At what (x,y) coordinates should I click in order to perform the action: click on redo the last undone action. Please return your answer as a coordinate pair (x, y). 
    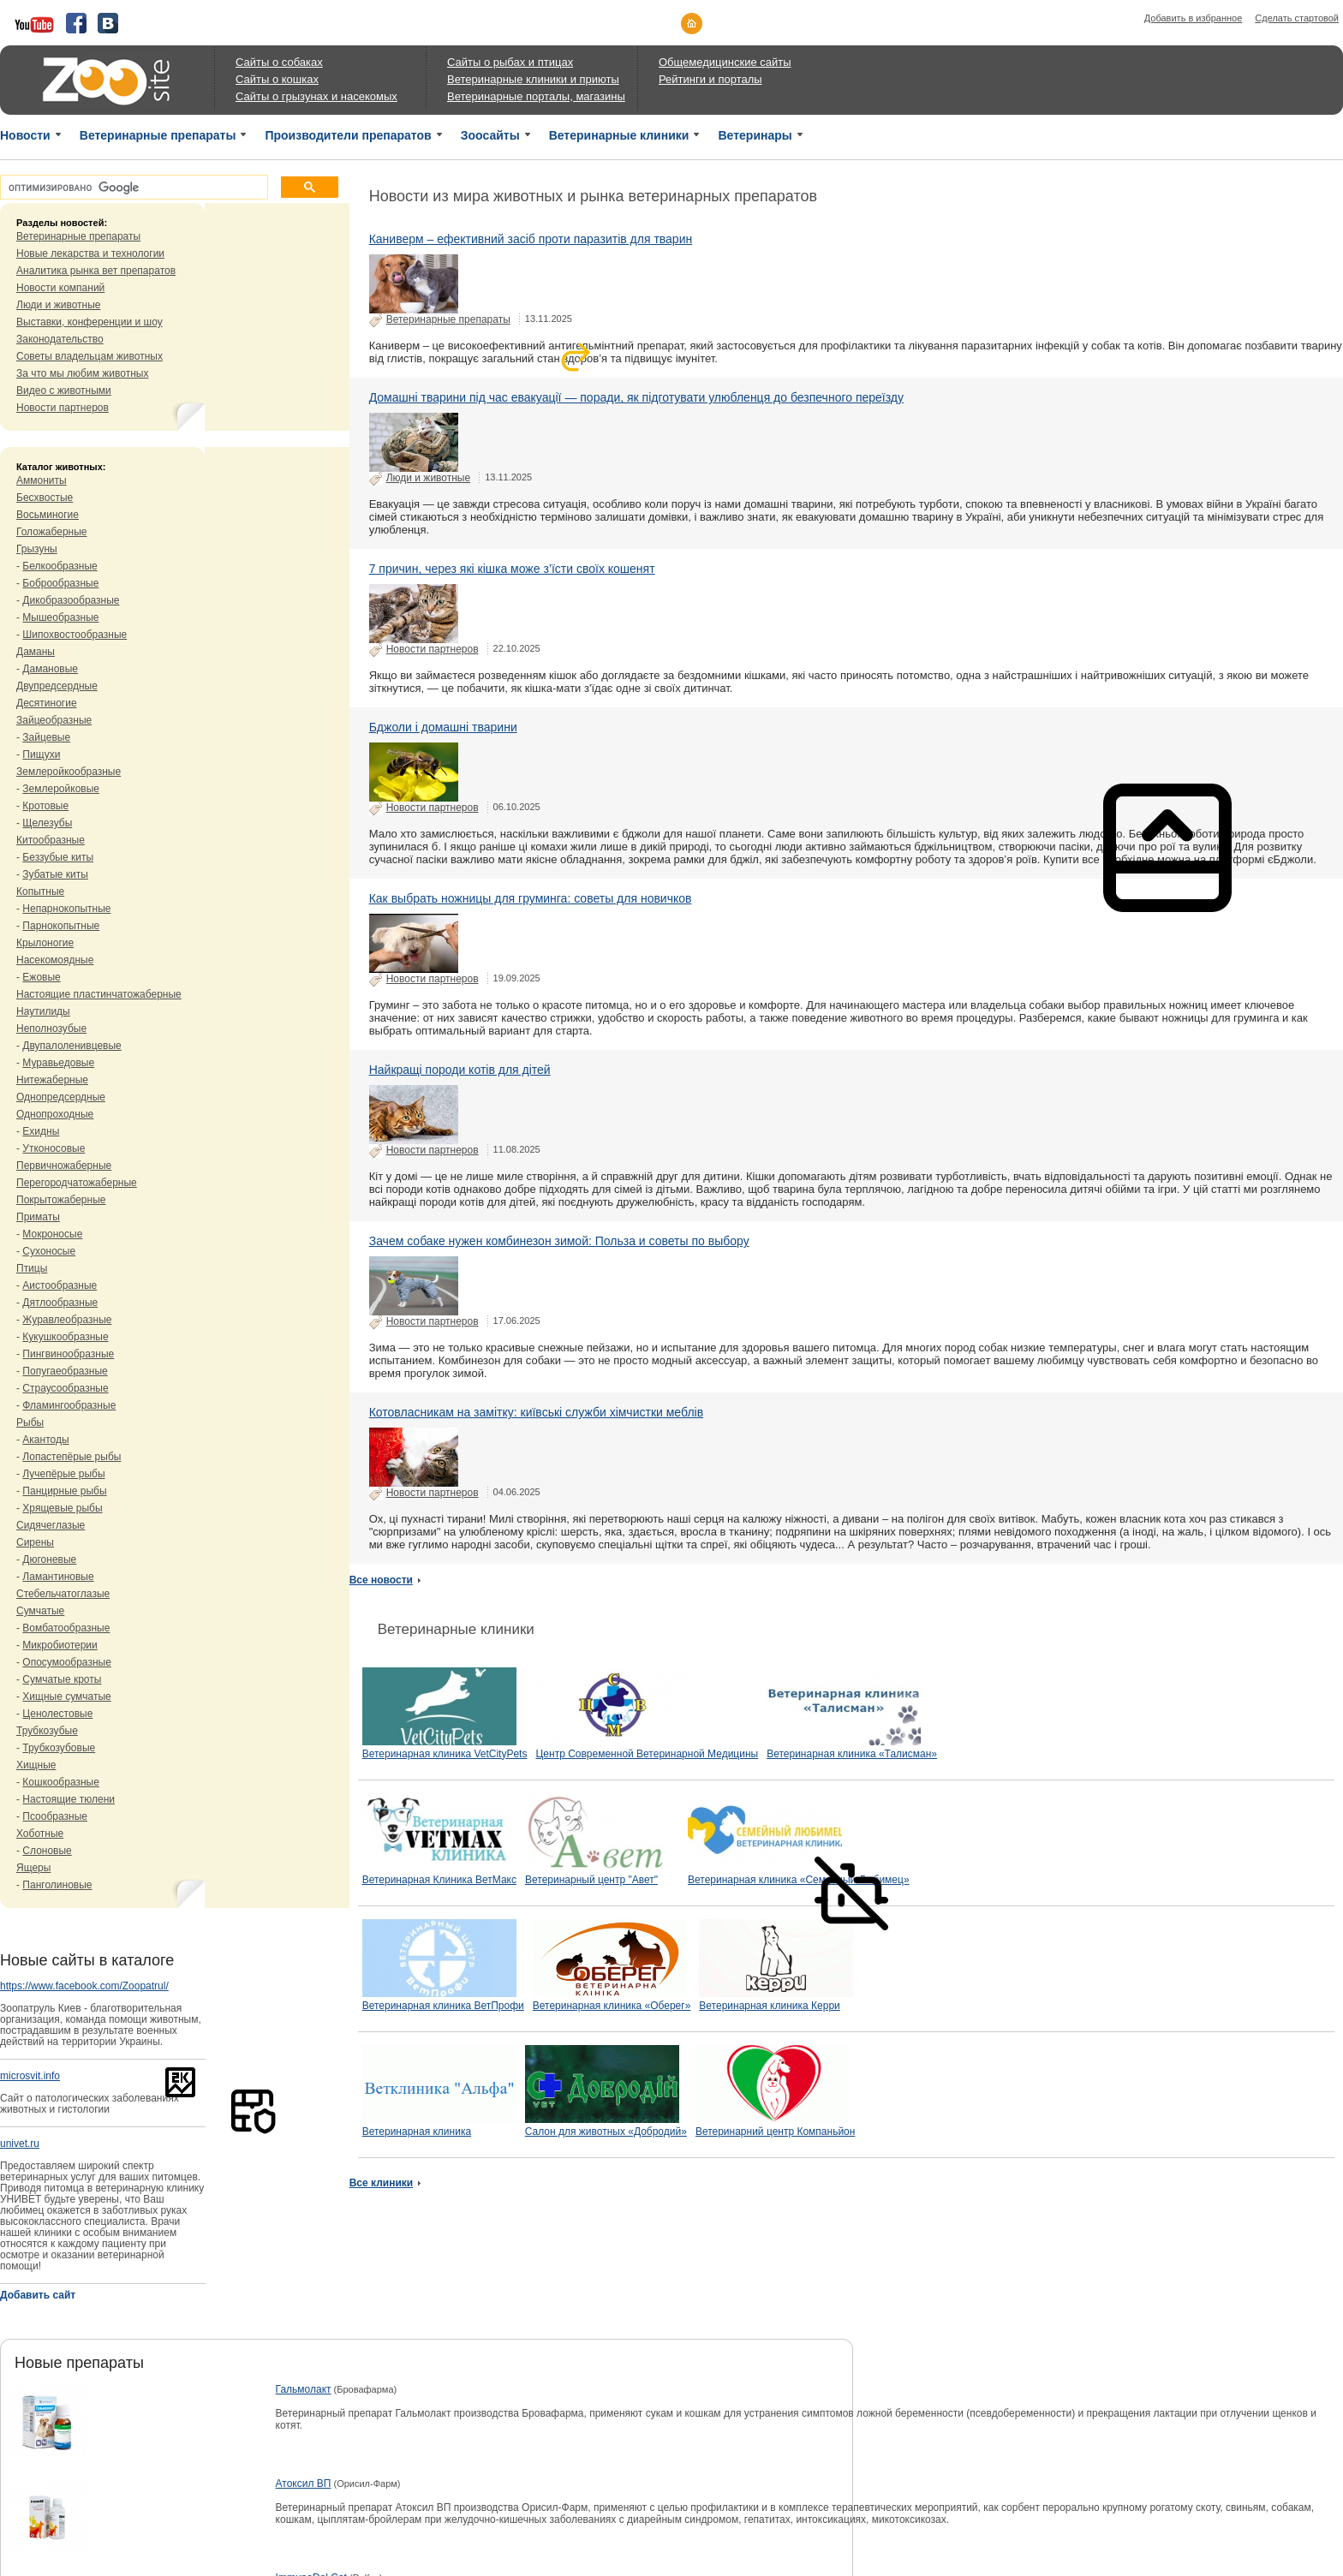
    Looking at the image, I should click on (576, 357).